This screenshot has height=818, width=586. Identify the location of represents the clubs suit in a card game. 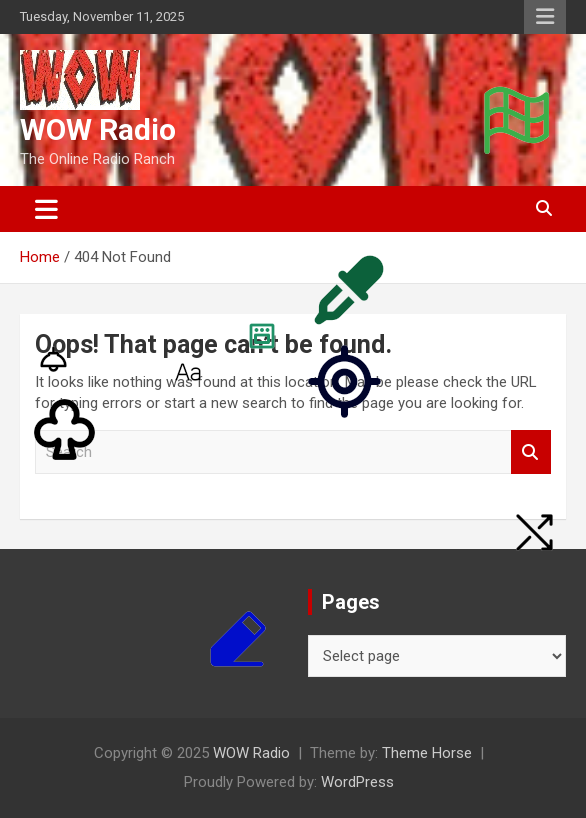
(64, 429).